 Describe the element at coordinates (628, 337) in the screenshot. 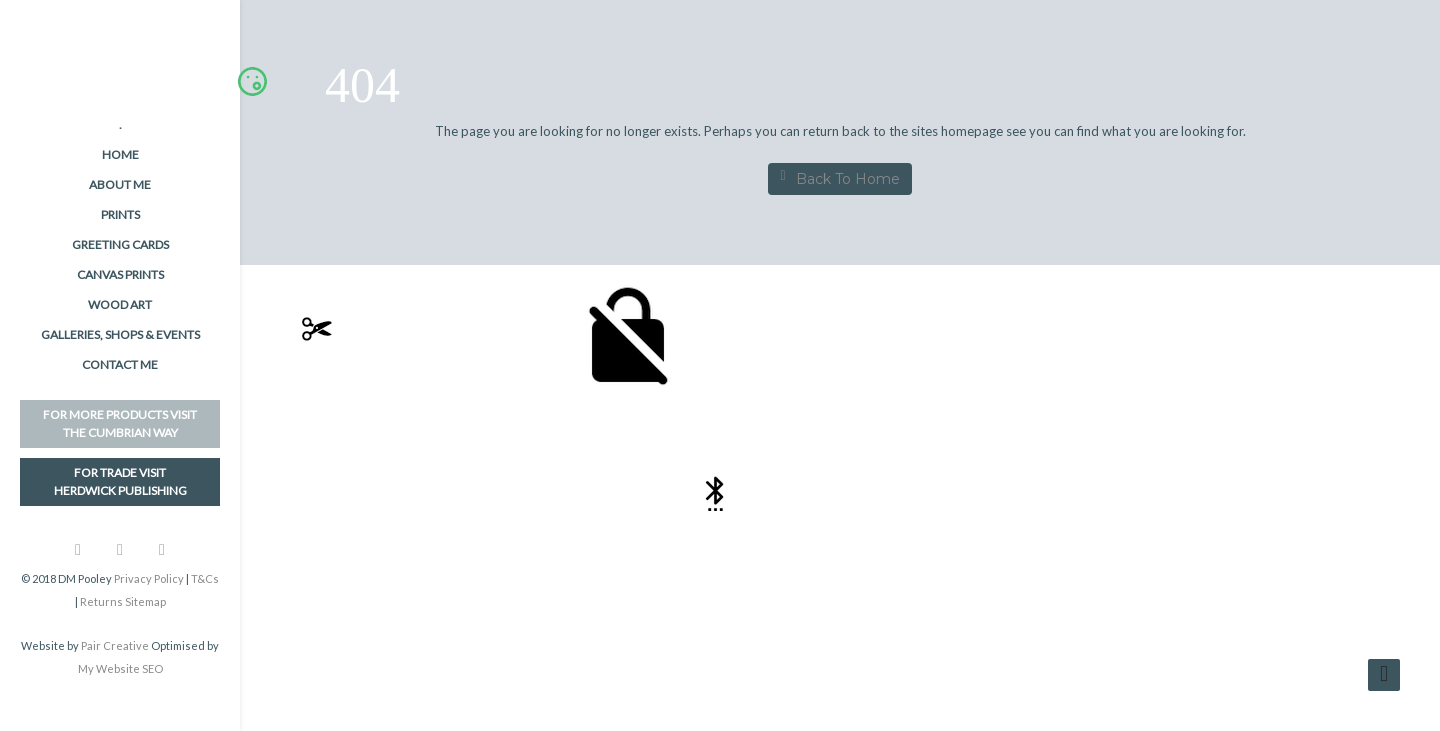

I see `indicates an unsecured or unencrypted connection` at that location.